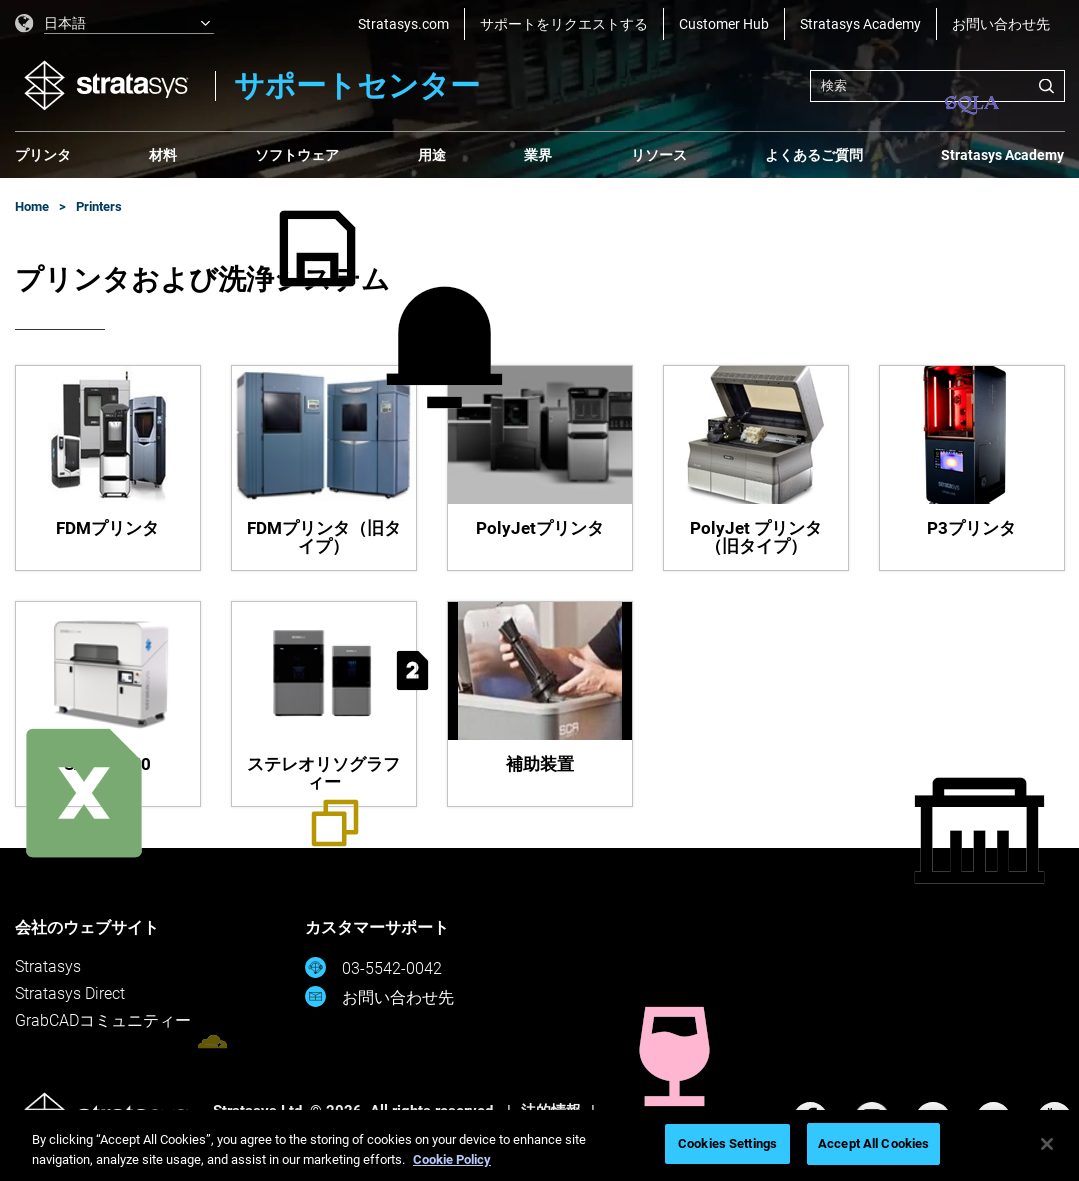  I want to click on open an excel spreadsheet file, so click(84, 793).